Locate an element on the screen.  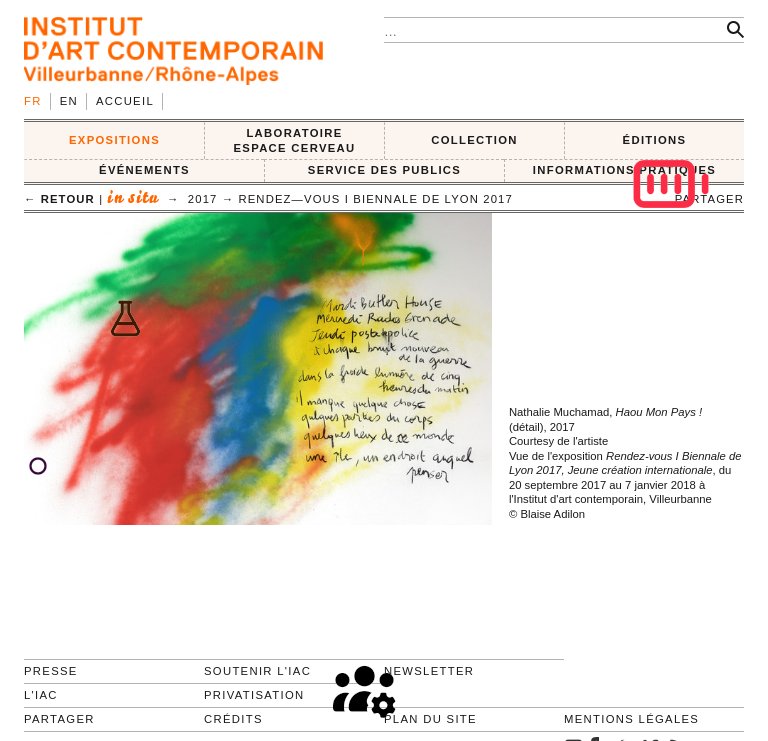
indicates an unread item or notification is located at coordinates (38, 466).